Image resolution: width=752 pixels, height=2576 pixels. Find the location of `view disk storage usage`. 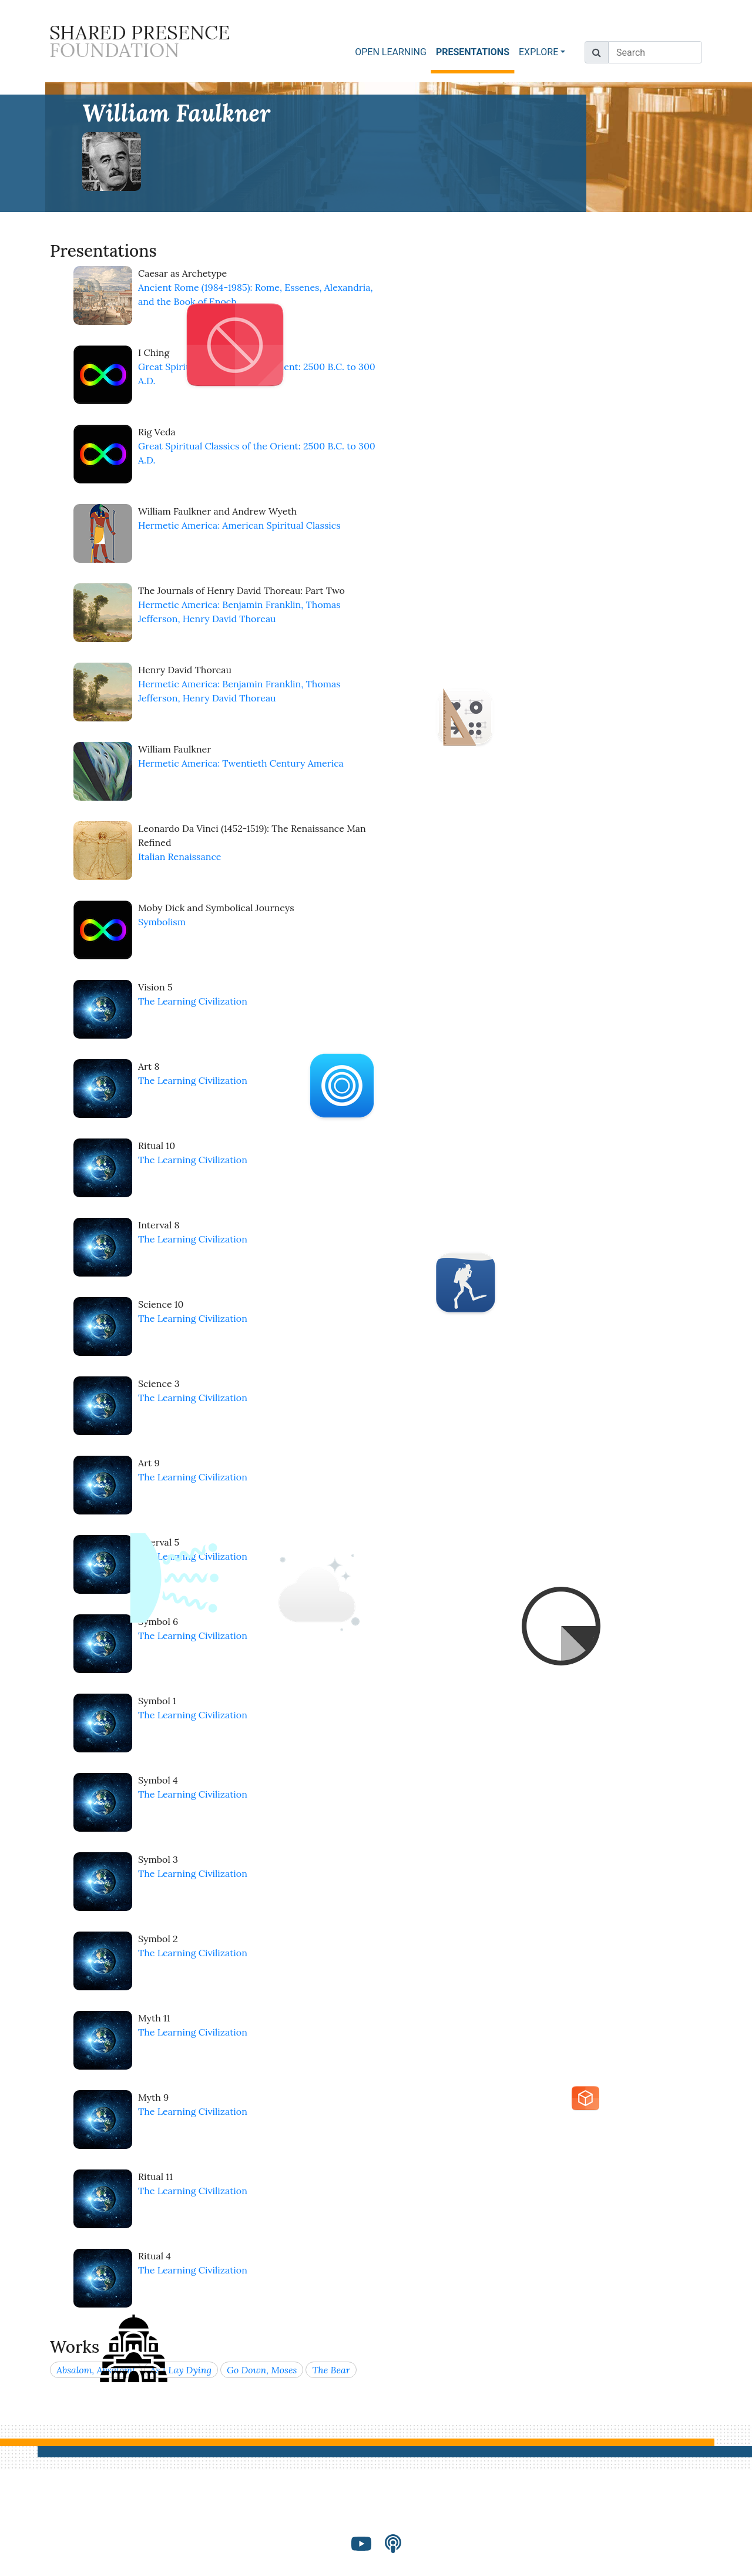

view disk storage usage is located at coordinates (561, 1626).